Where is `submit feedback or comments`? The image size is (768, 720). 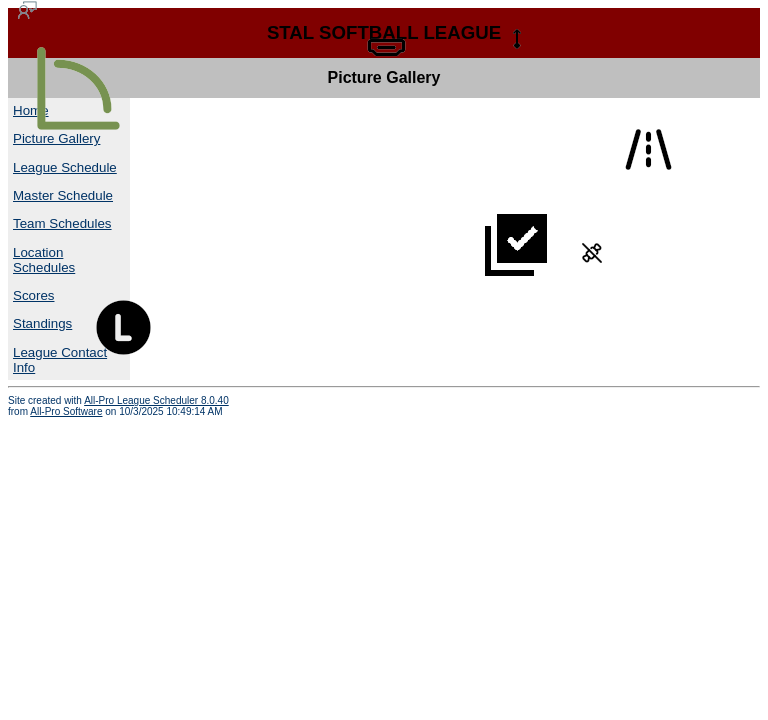 submit feedback or comments is located at coordinates (28, 10).